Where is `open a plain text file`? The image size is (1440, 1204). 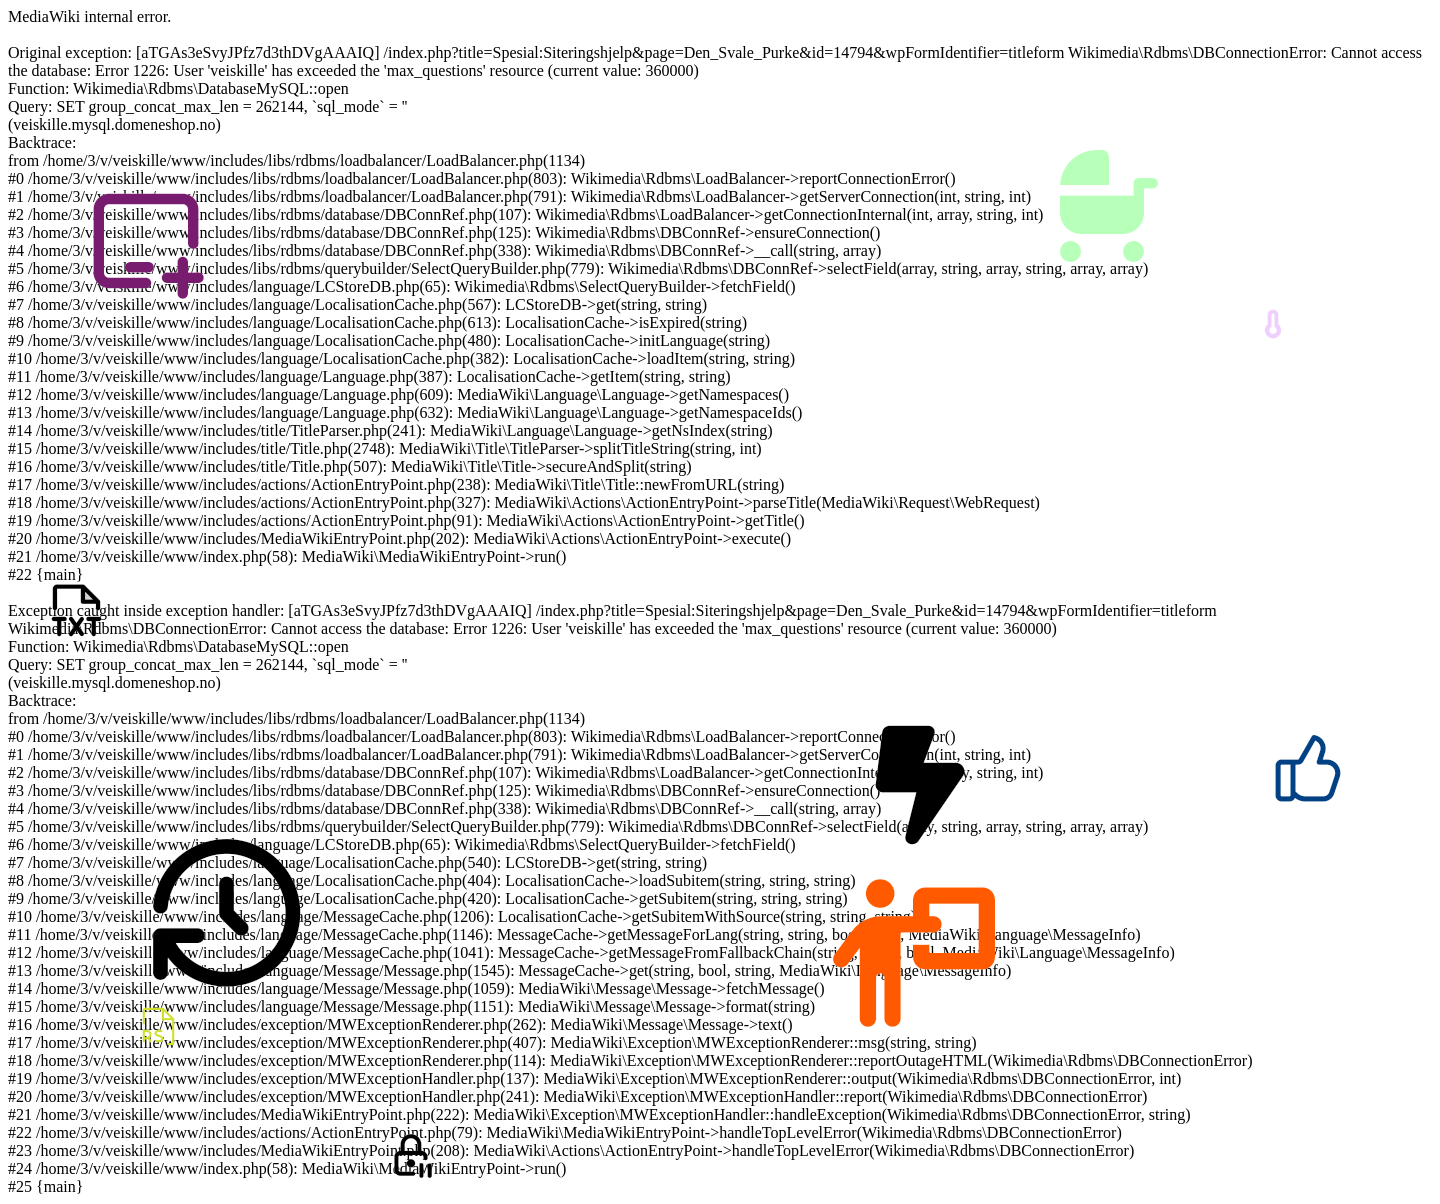
open a plain text file is located at coordinates (76, 612).